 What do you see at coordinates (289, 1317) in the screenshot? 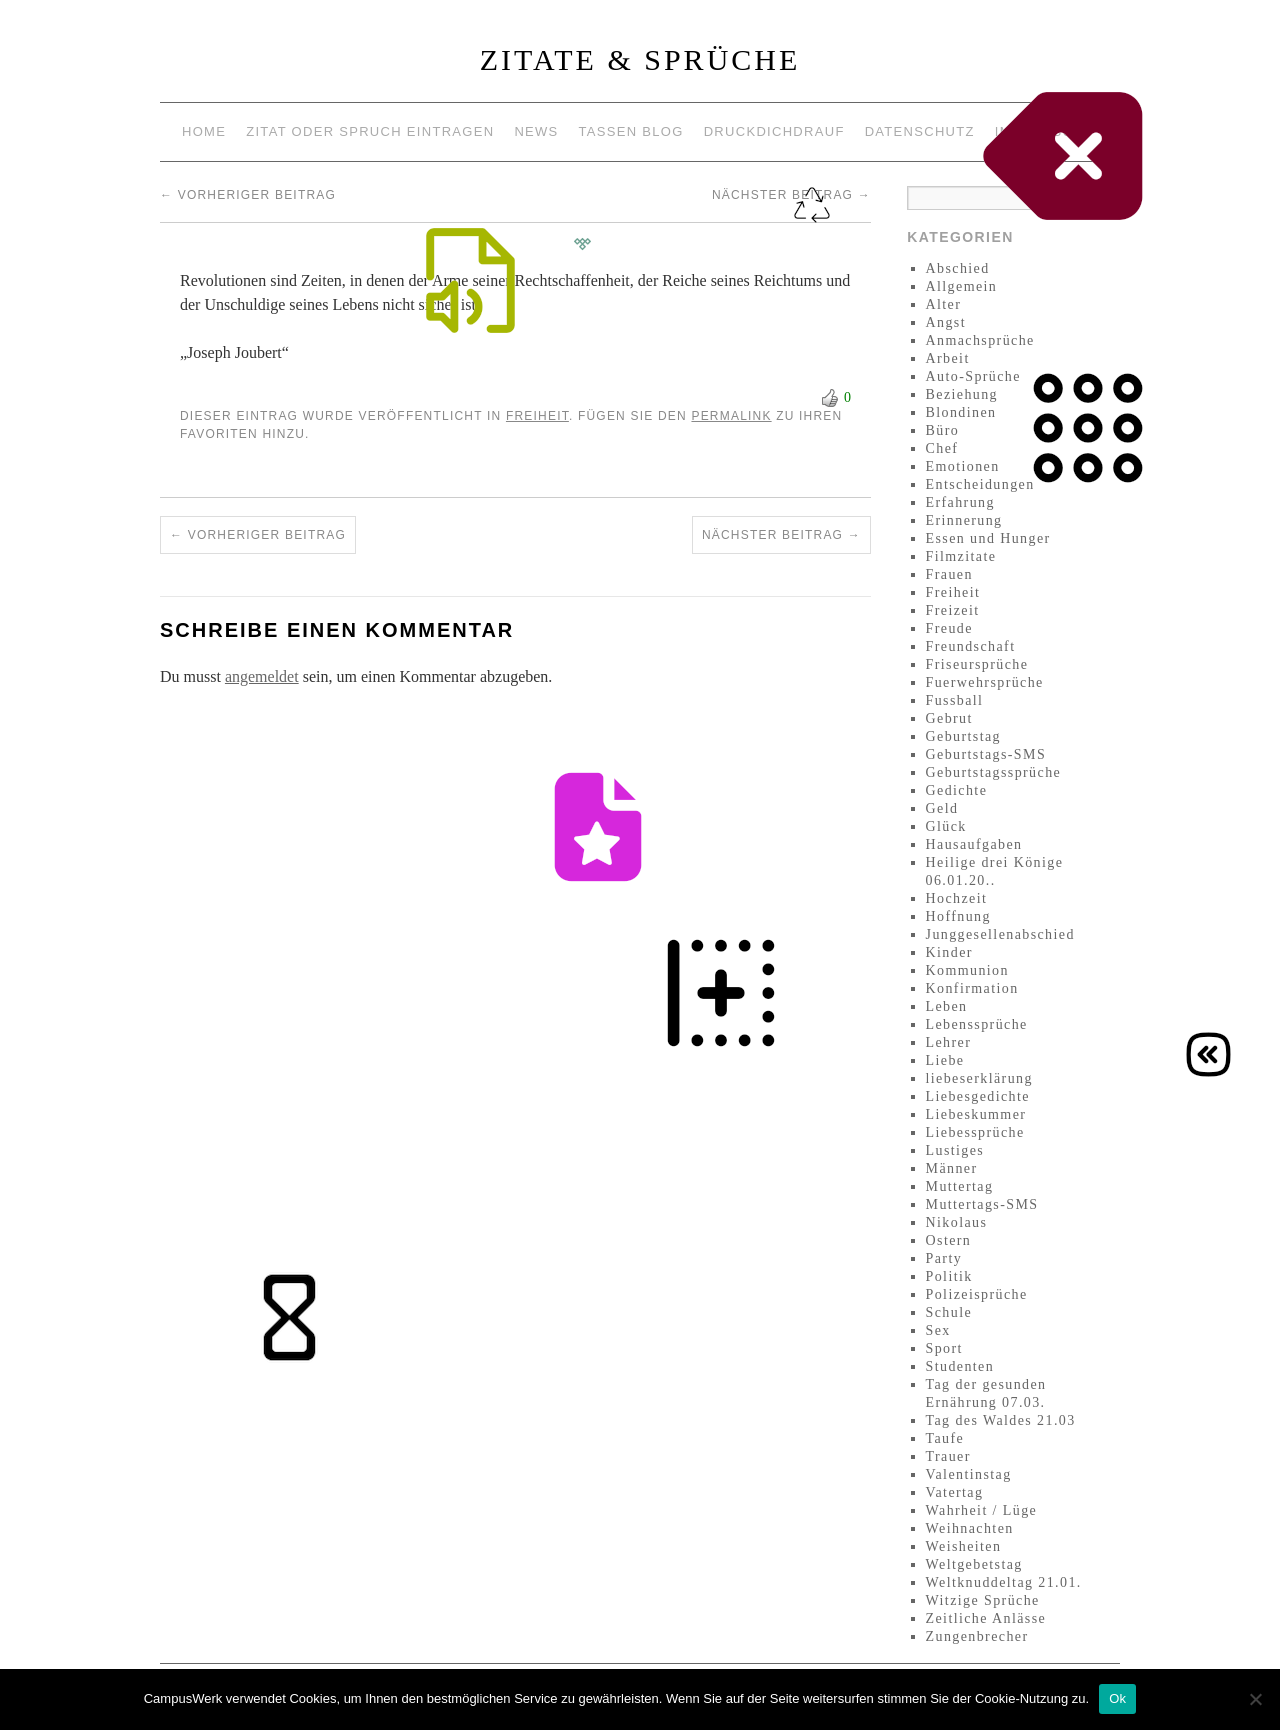
I see `indicates a process is waiting or pending` at bounding box center [289, 1317].